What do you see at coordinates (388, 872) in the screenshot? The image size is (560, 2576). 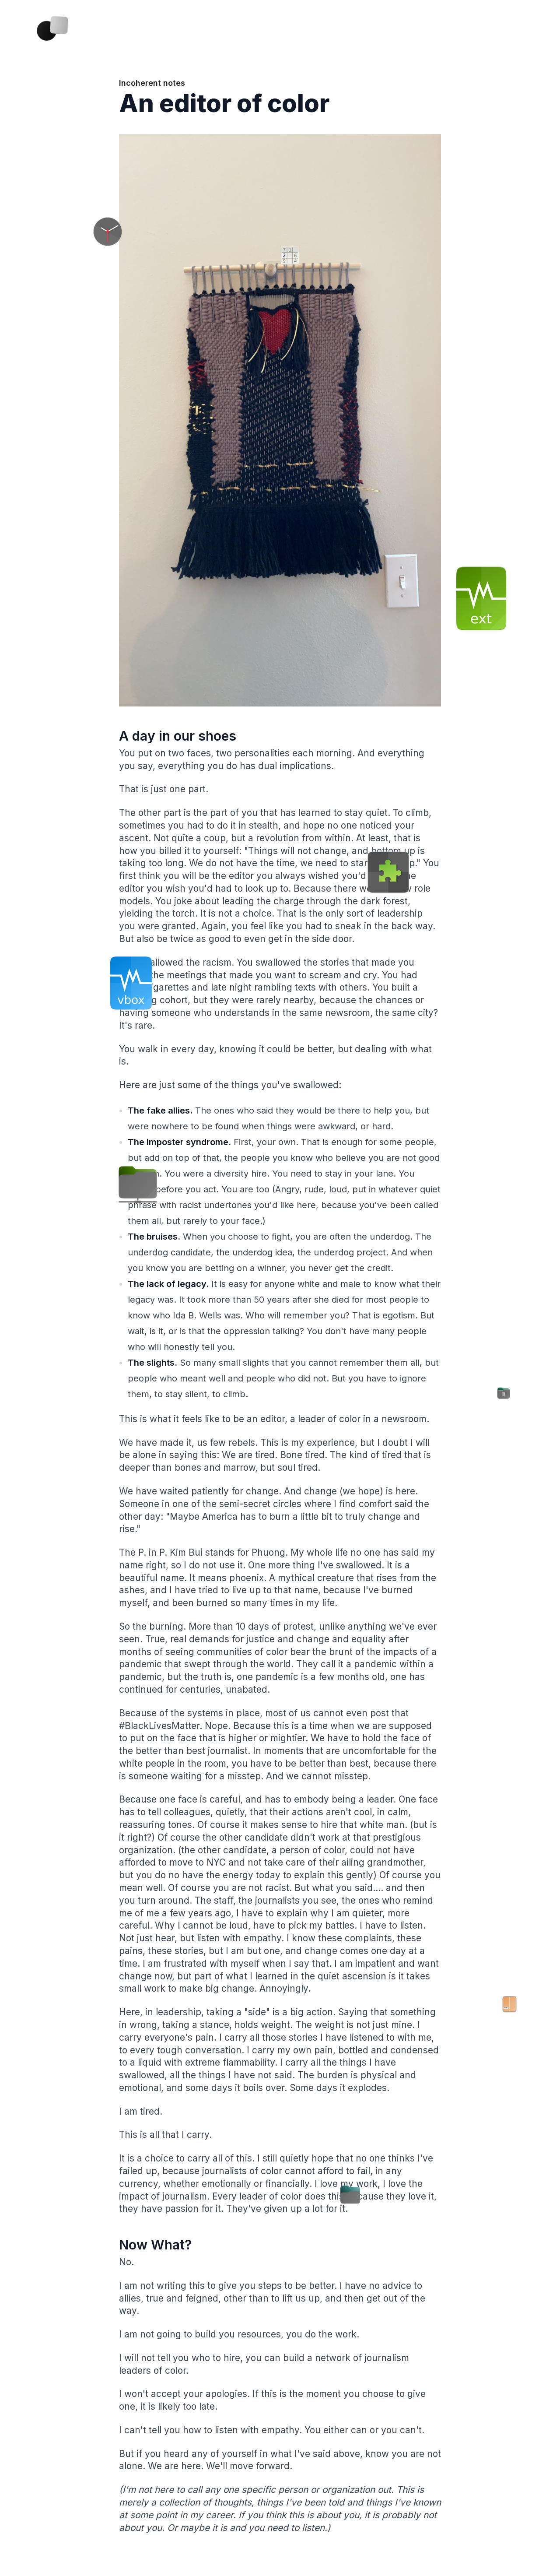 I see `browse or manage system add-ons` at bounding box center [388, 872].